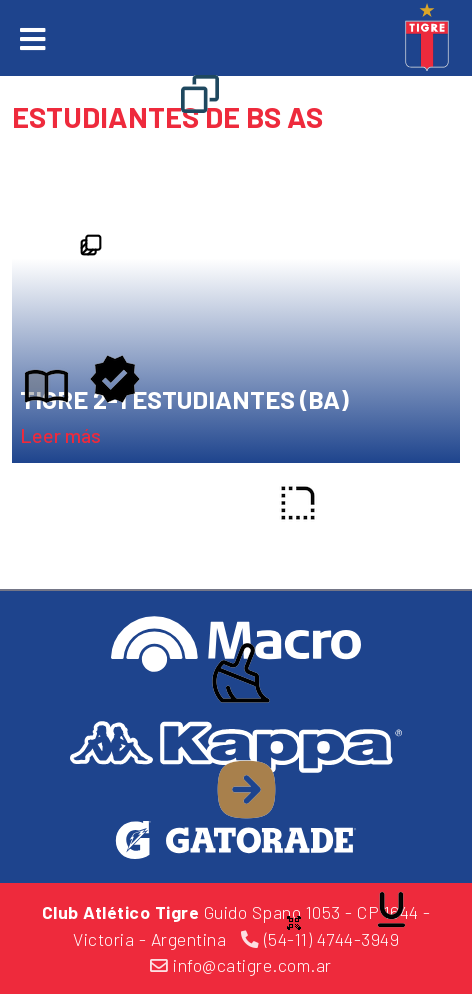  I want to click on import contacts from address book, so click(46, 384).